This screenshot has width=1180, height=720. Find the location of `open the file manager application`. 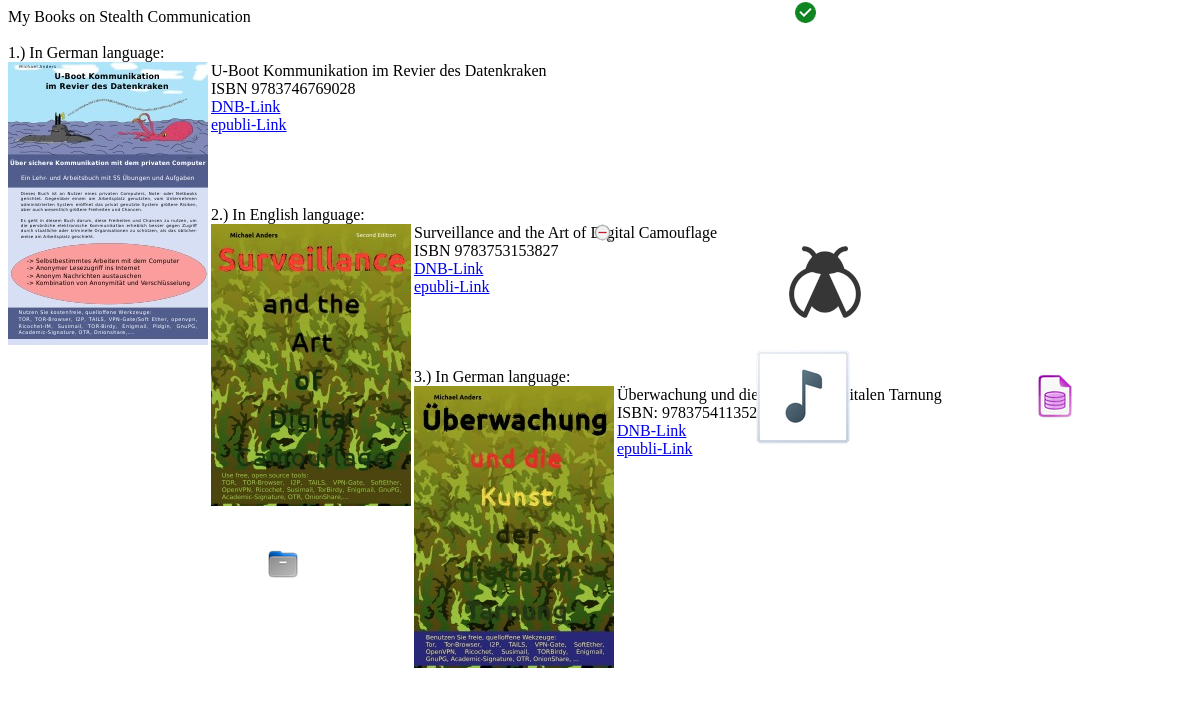

open the file manager application is located at coordinates (283, 564).